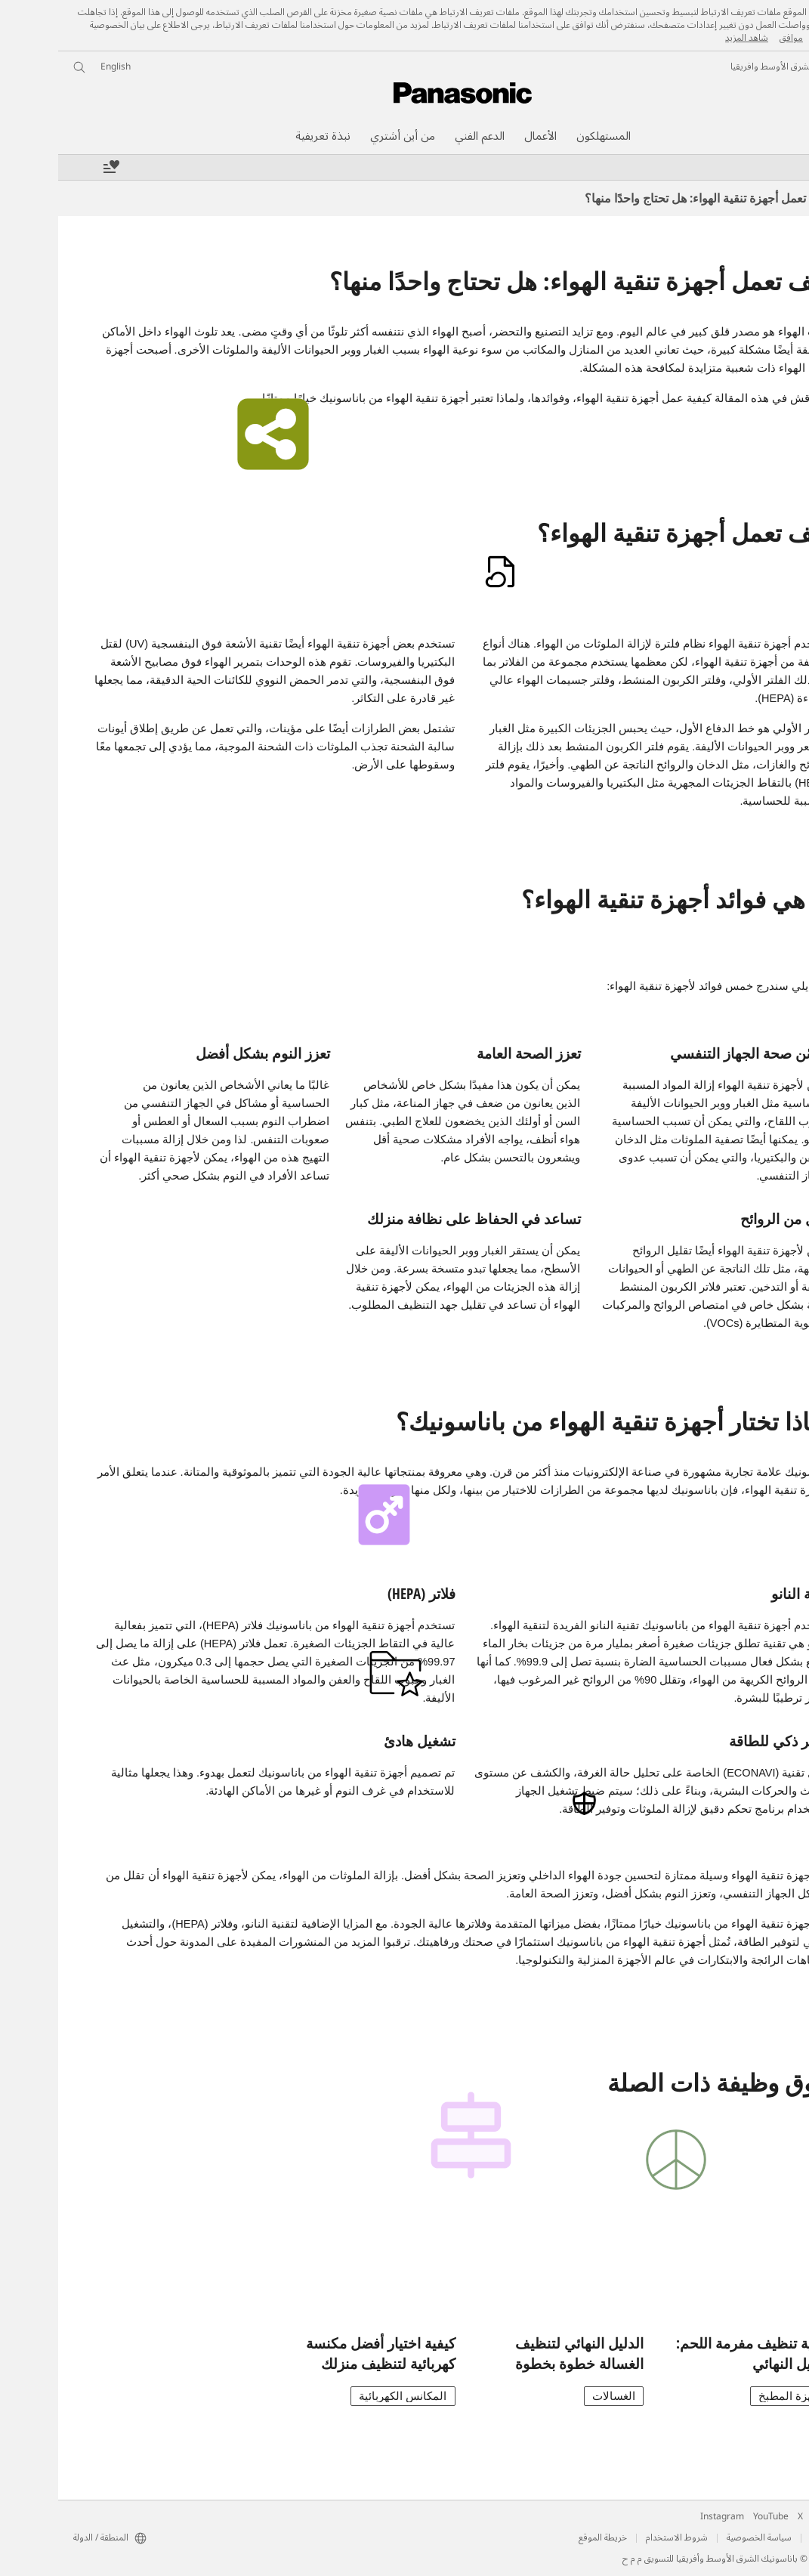 This screenshot has height=2576, width=809. I want to click on share content to social media or other apps, so click(273, 434).